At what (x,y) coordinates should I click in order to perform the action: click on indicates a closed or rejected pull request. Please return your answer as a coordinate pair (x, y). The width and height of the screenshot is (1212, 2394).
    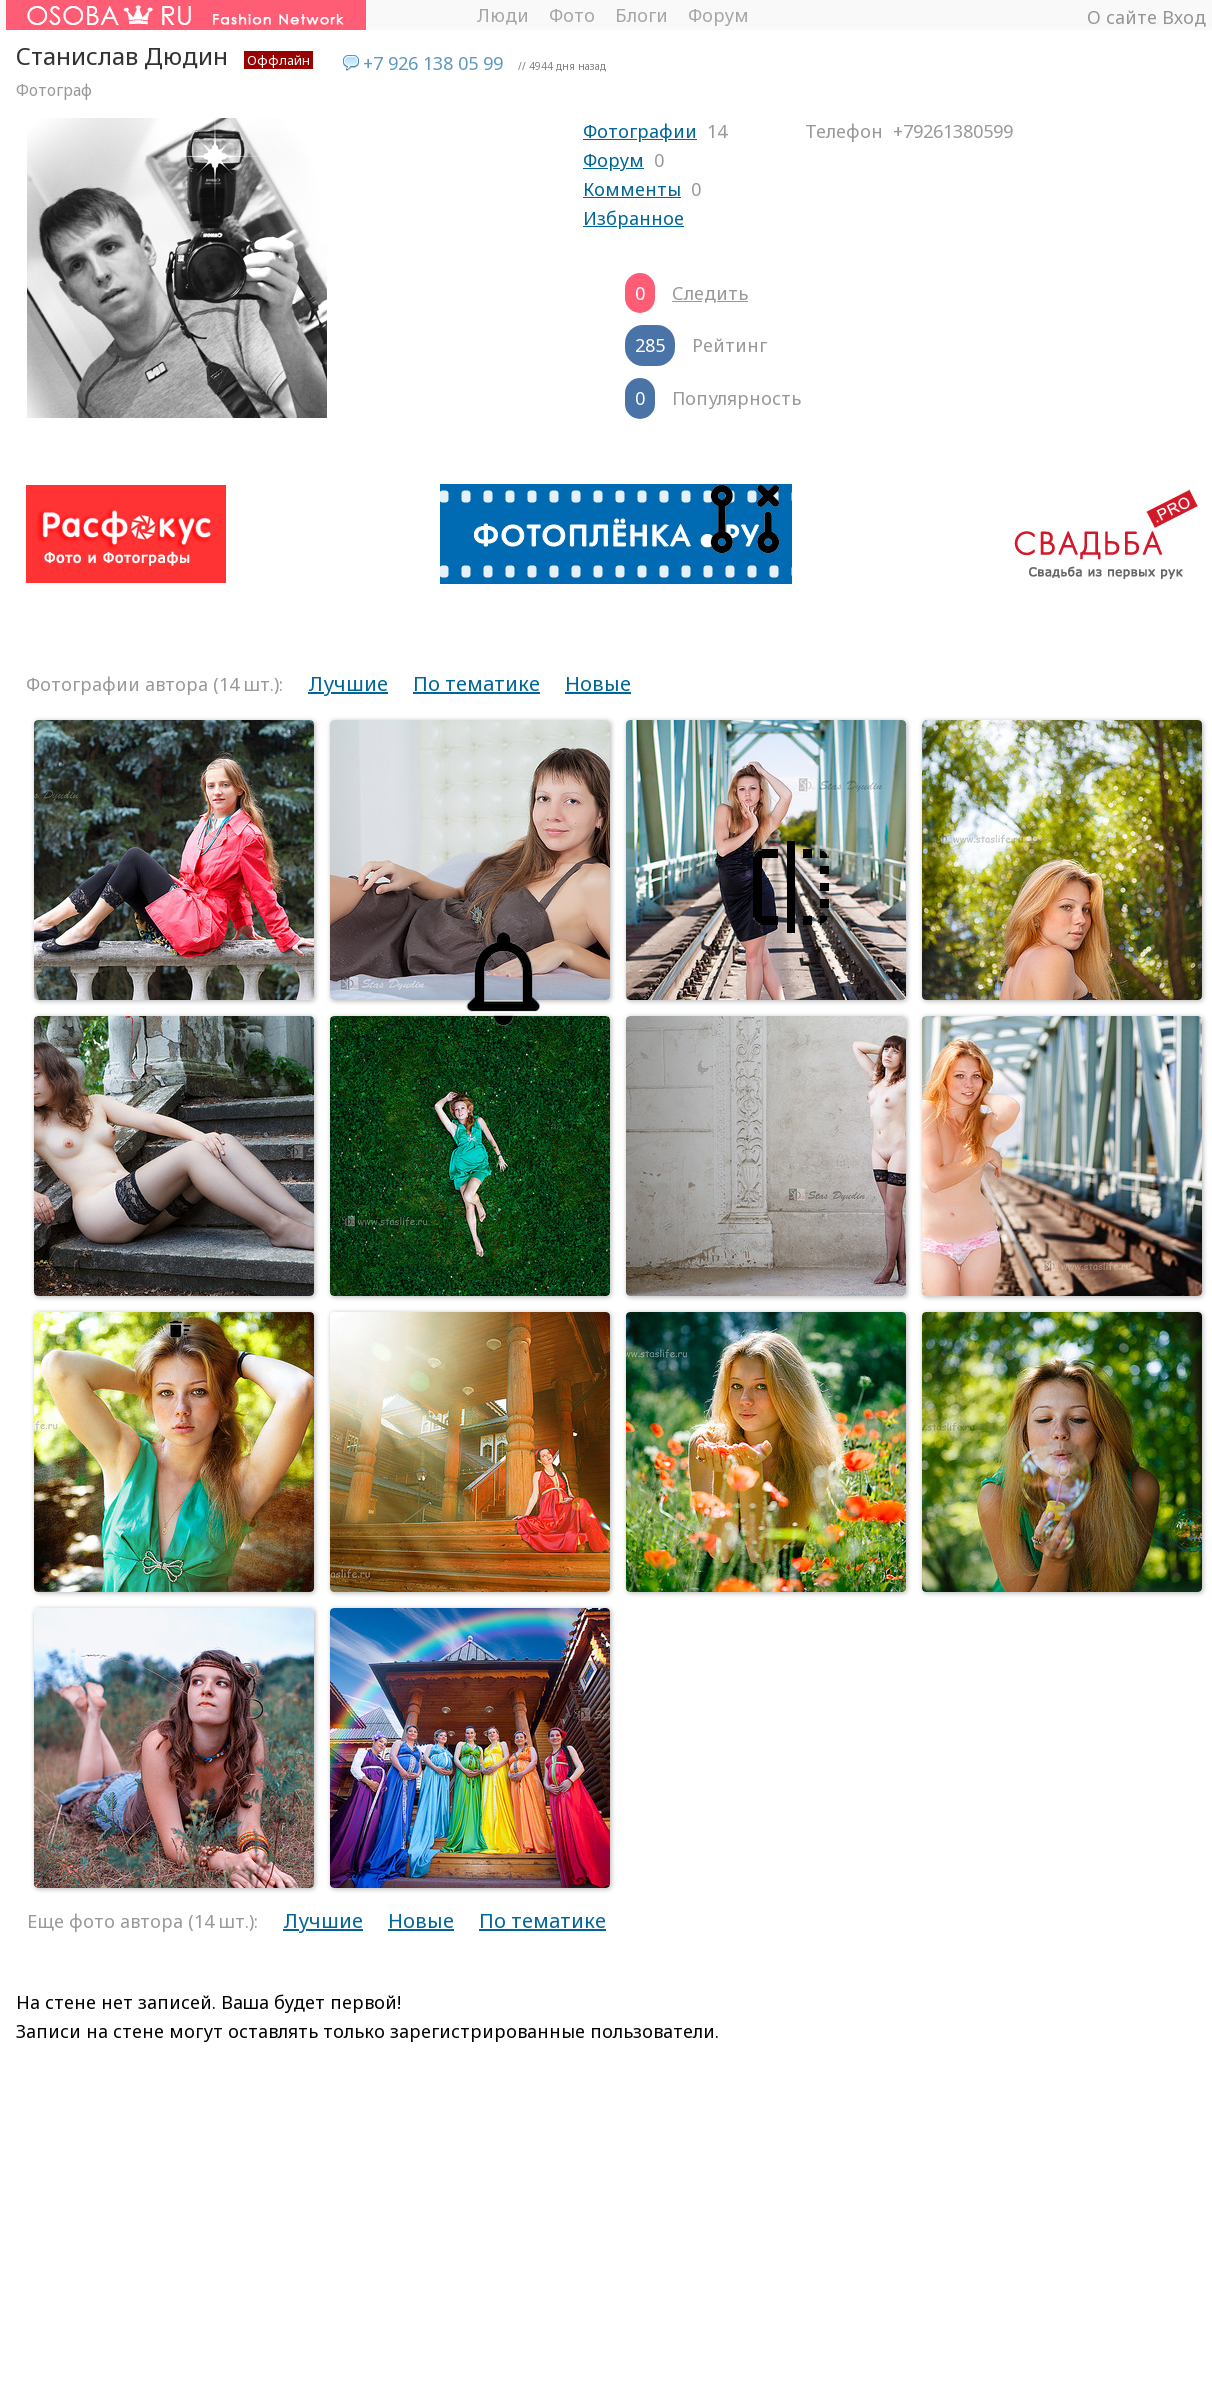
    Looking at the image, I should click on (745, 519).